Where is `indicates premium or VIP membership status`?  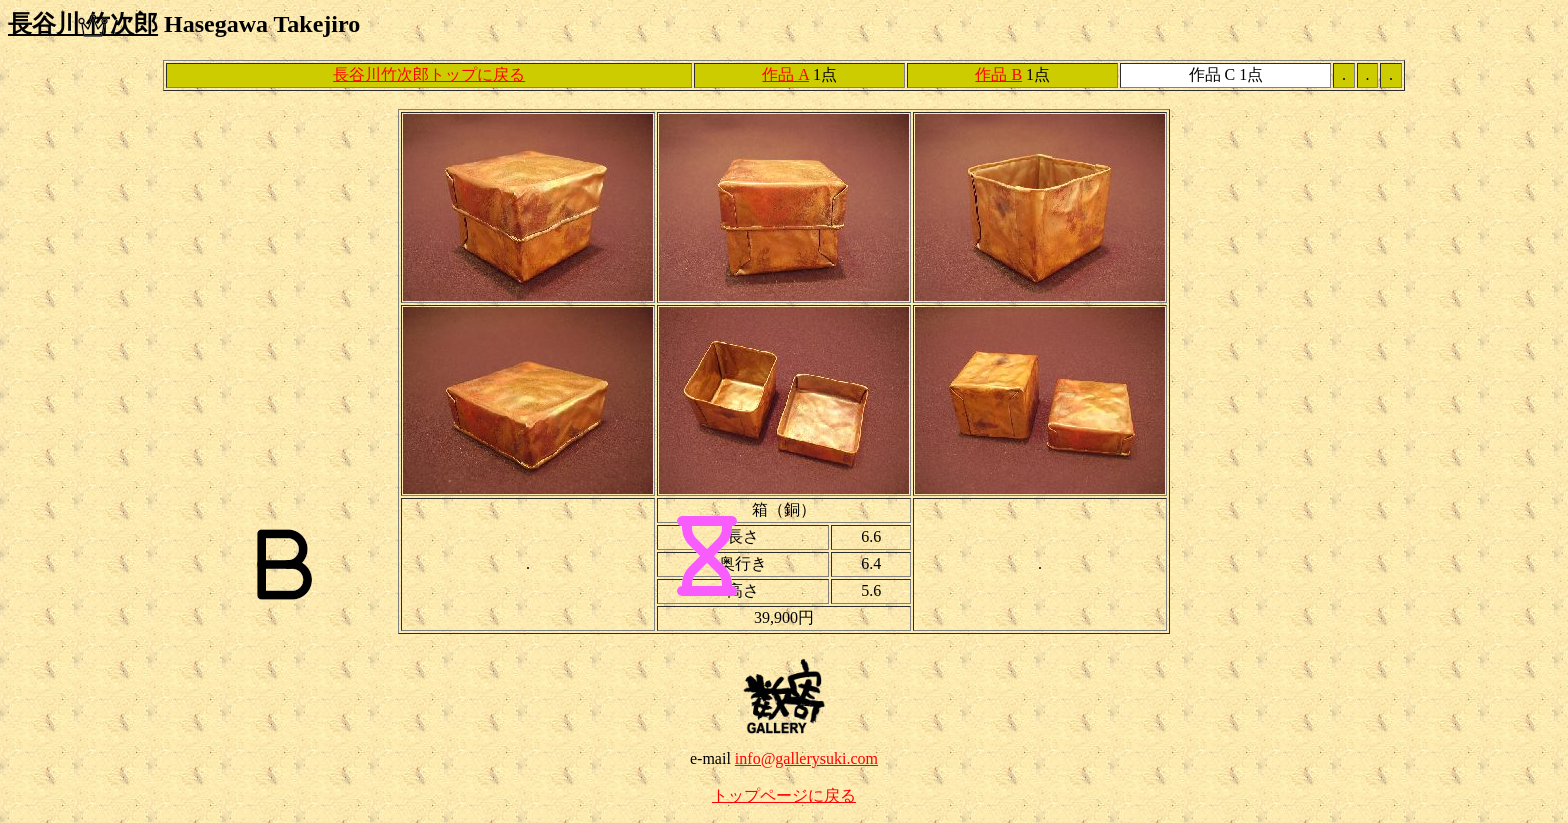 indicates premium or VIP membership status is located at coordinates (93, 27).